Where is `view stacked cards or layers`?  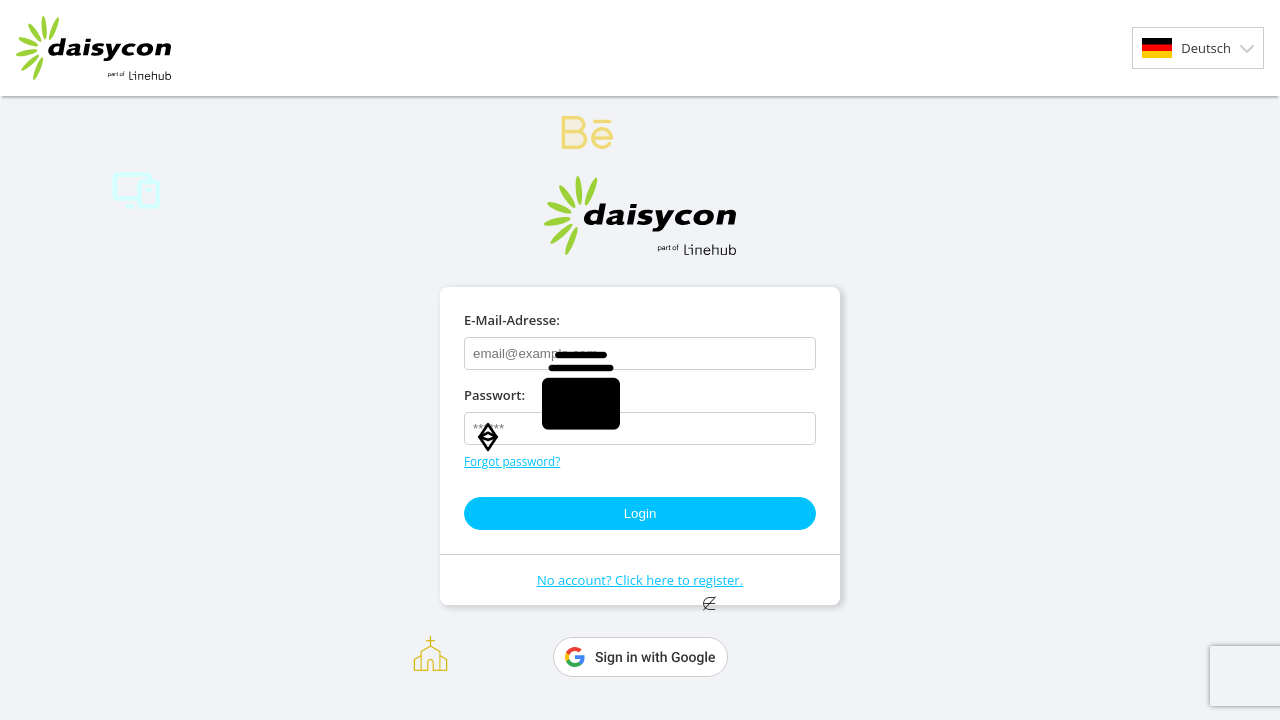 view stacked cards or layers is located at coordinates (581, 394).